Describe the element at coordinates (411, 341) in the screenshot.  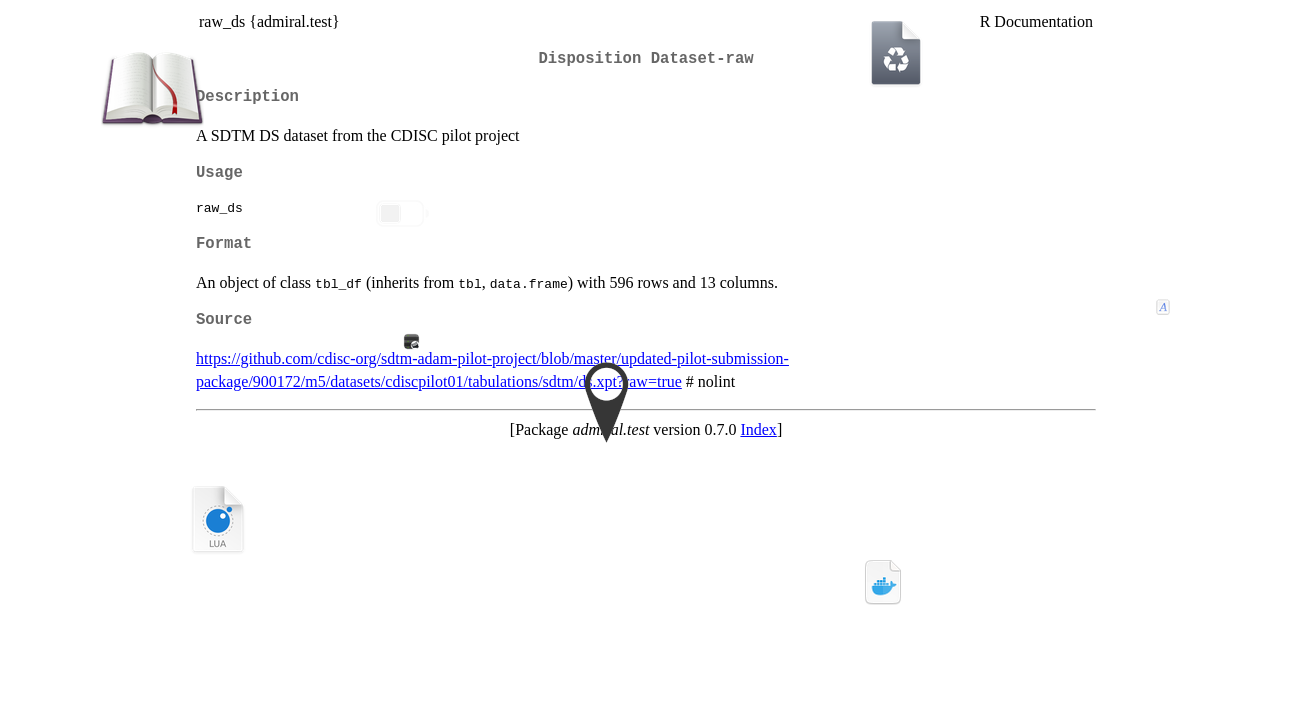
I see `configure kerberos authentication settings for network server` at that location.